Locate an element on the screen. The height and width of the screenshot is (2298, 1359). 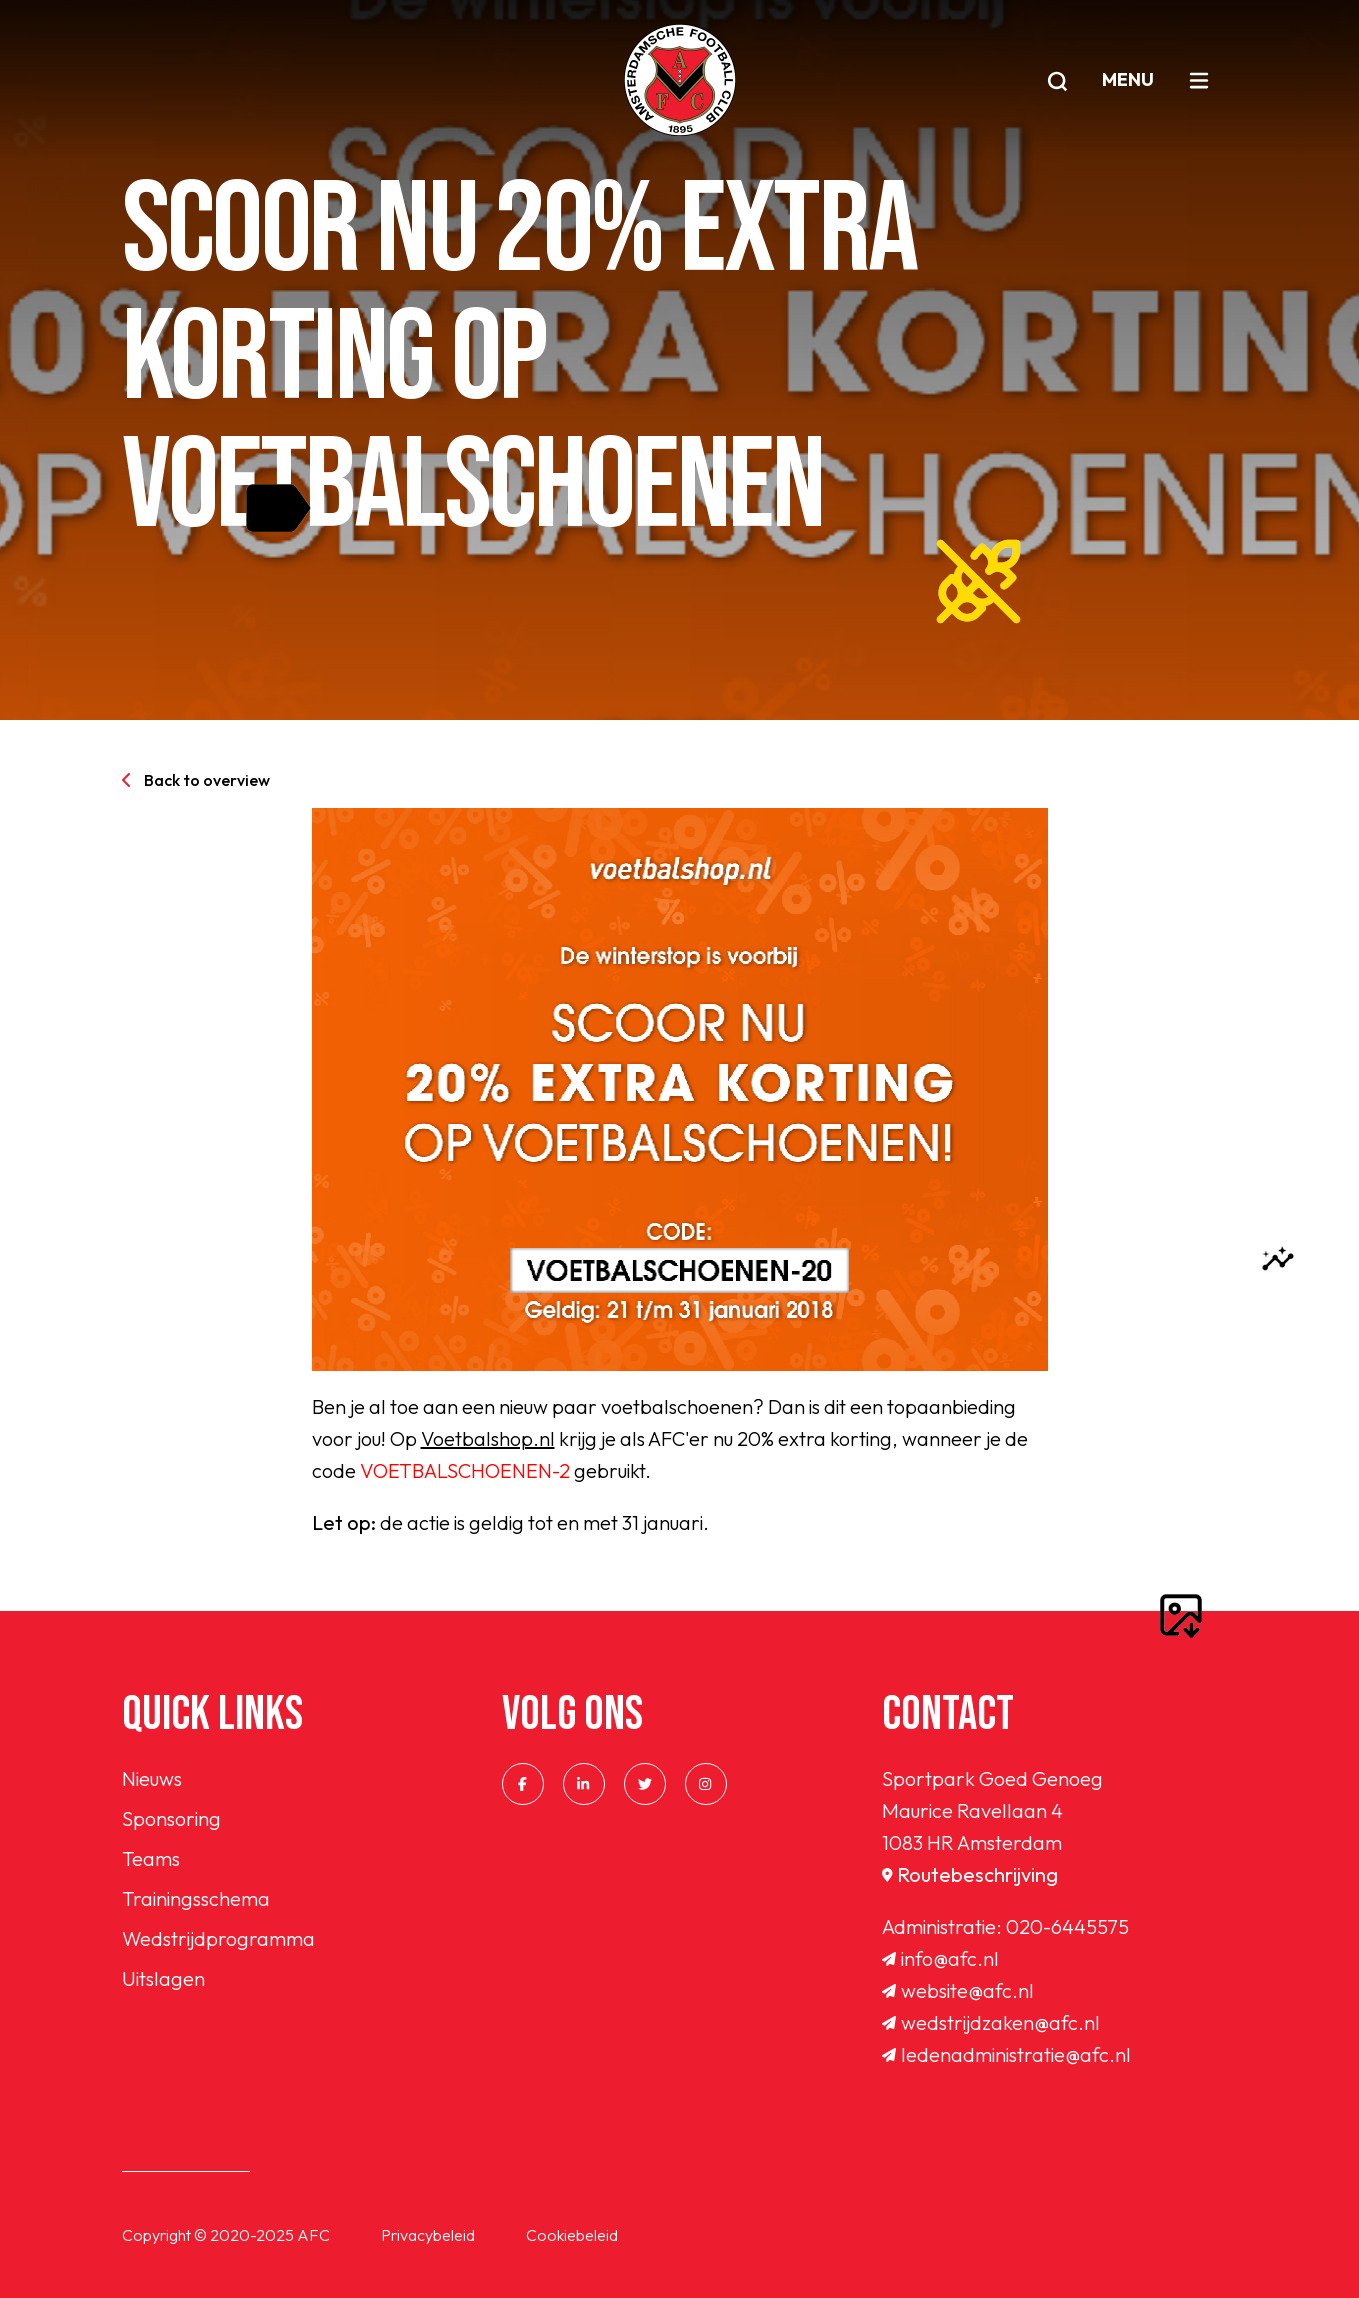
view analytics and performance insights is located at coordinates (1278, 1259).